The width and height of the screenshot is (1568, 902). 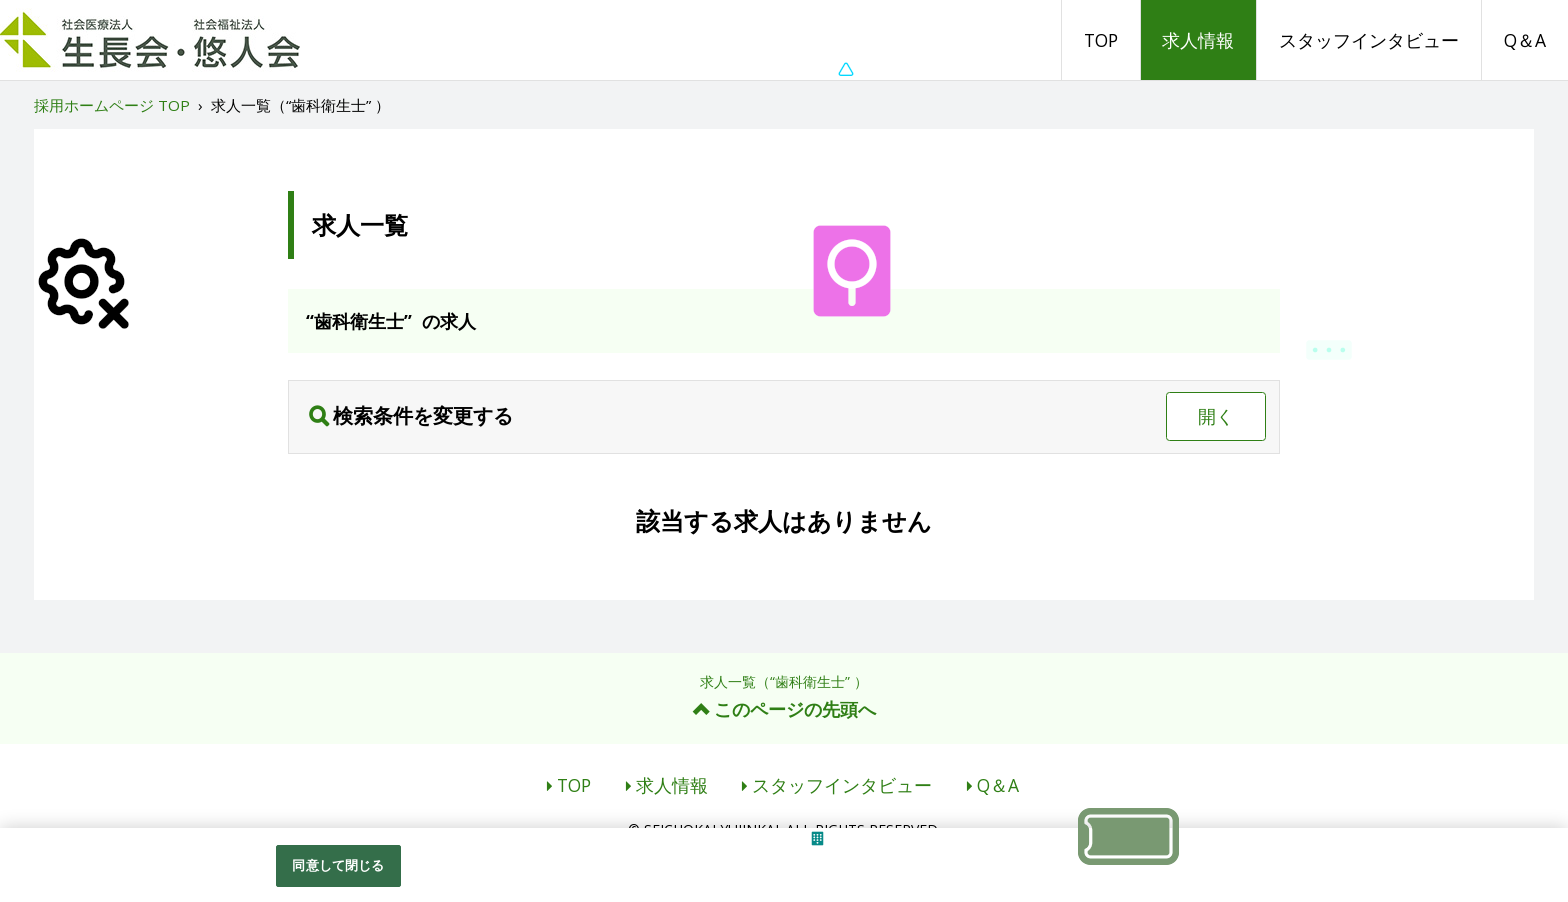 I want to click on select neuter or non-binary gender option, so click(x=852, y=271).